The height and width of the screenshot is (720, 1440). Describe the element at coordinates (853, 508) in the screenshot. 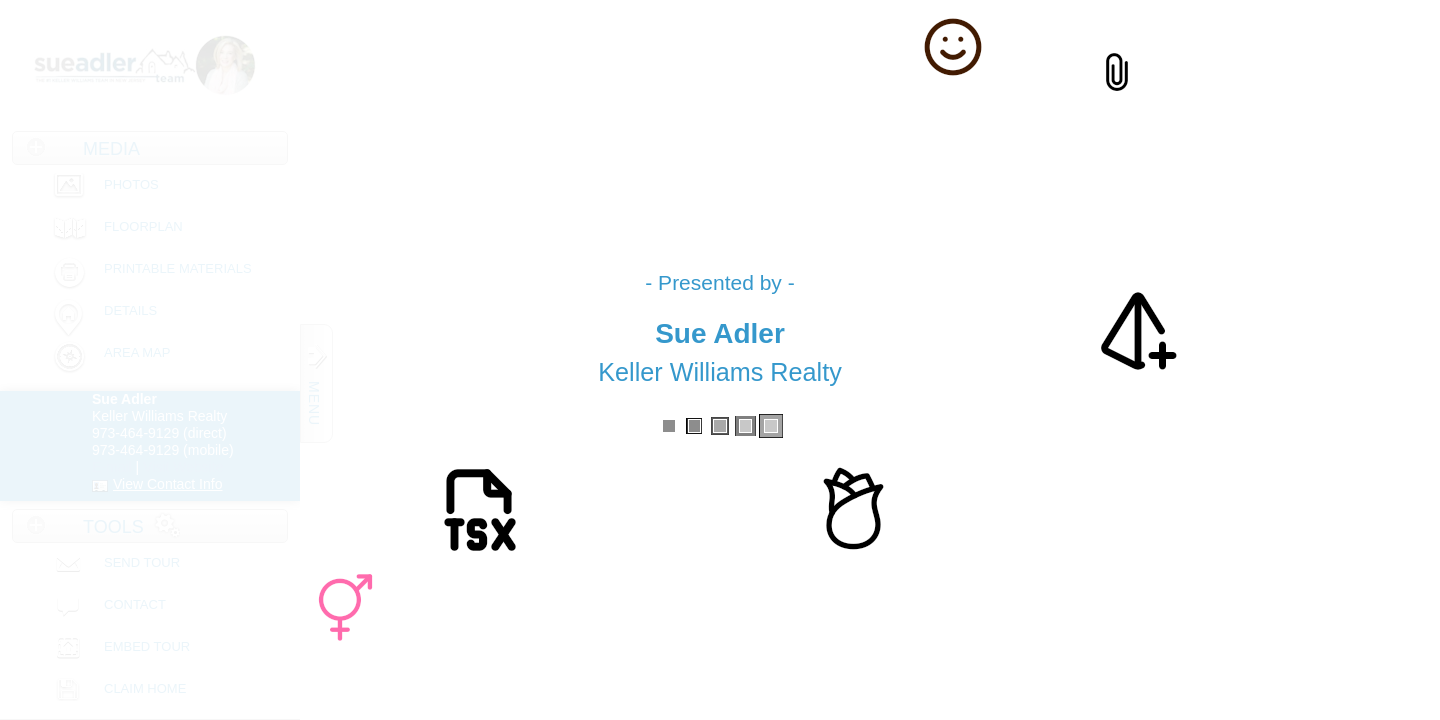

I see `add to favorites or wishlist` at that location.